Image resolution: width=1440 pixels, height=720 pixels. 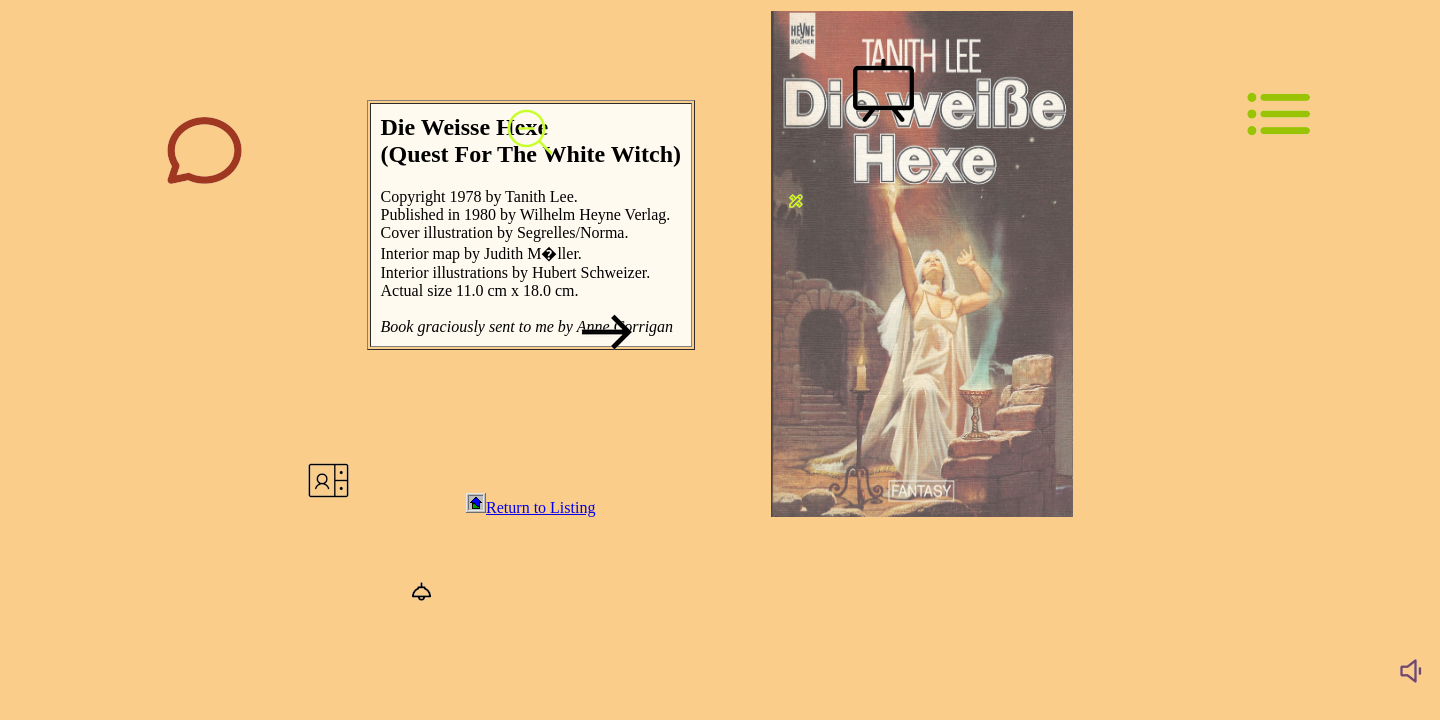 I want to click on toggle pendant lamp or ceiling light, so click(x=421, y=592).